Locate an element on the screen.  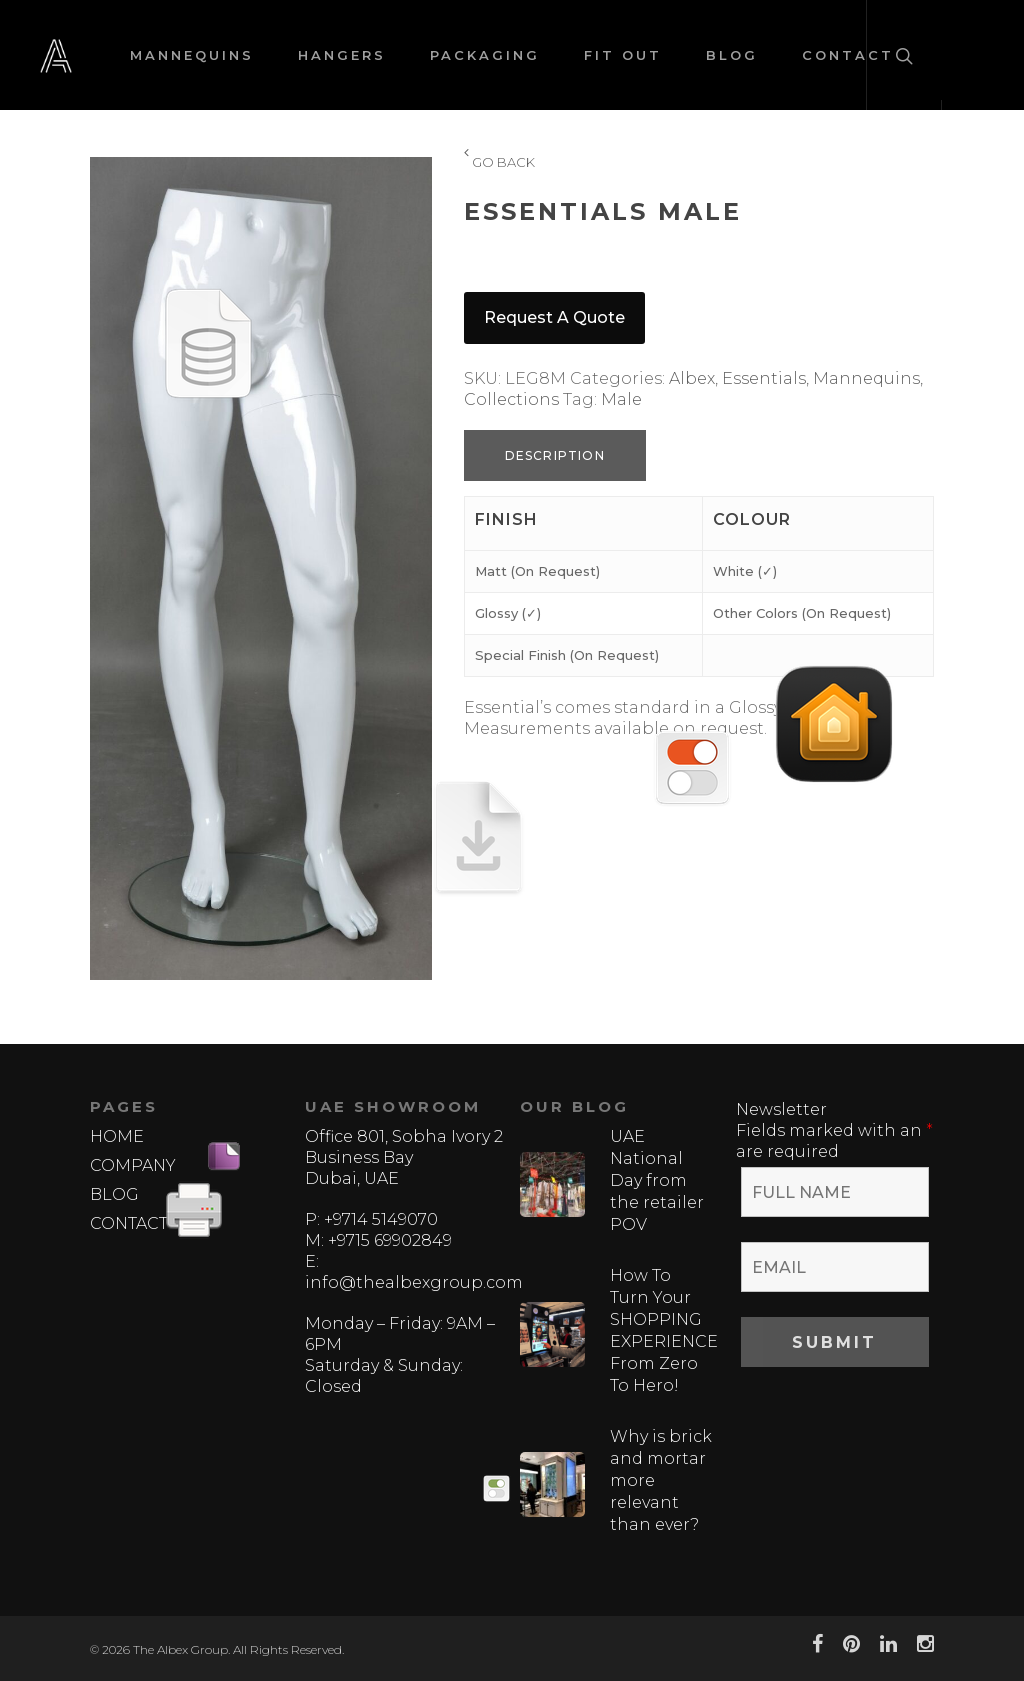
download or install a text-based configuration file is located at coordinates (478, 838).